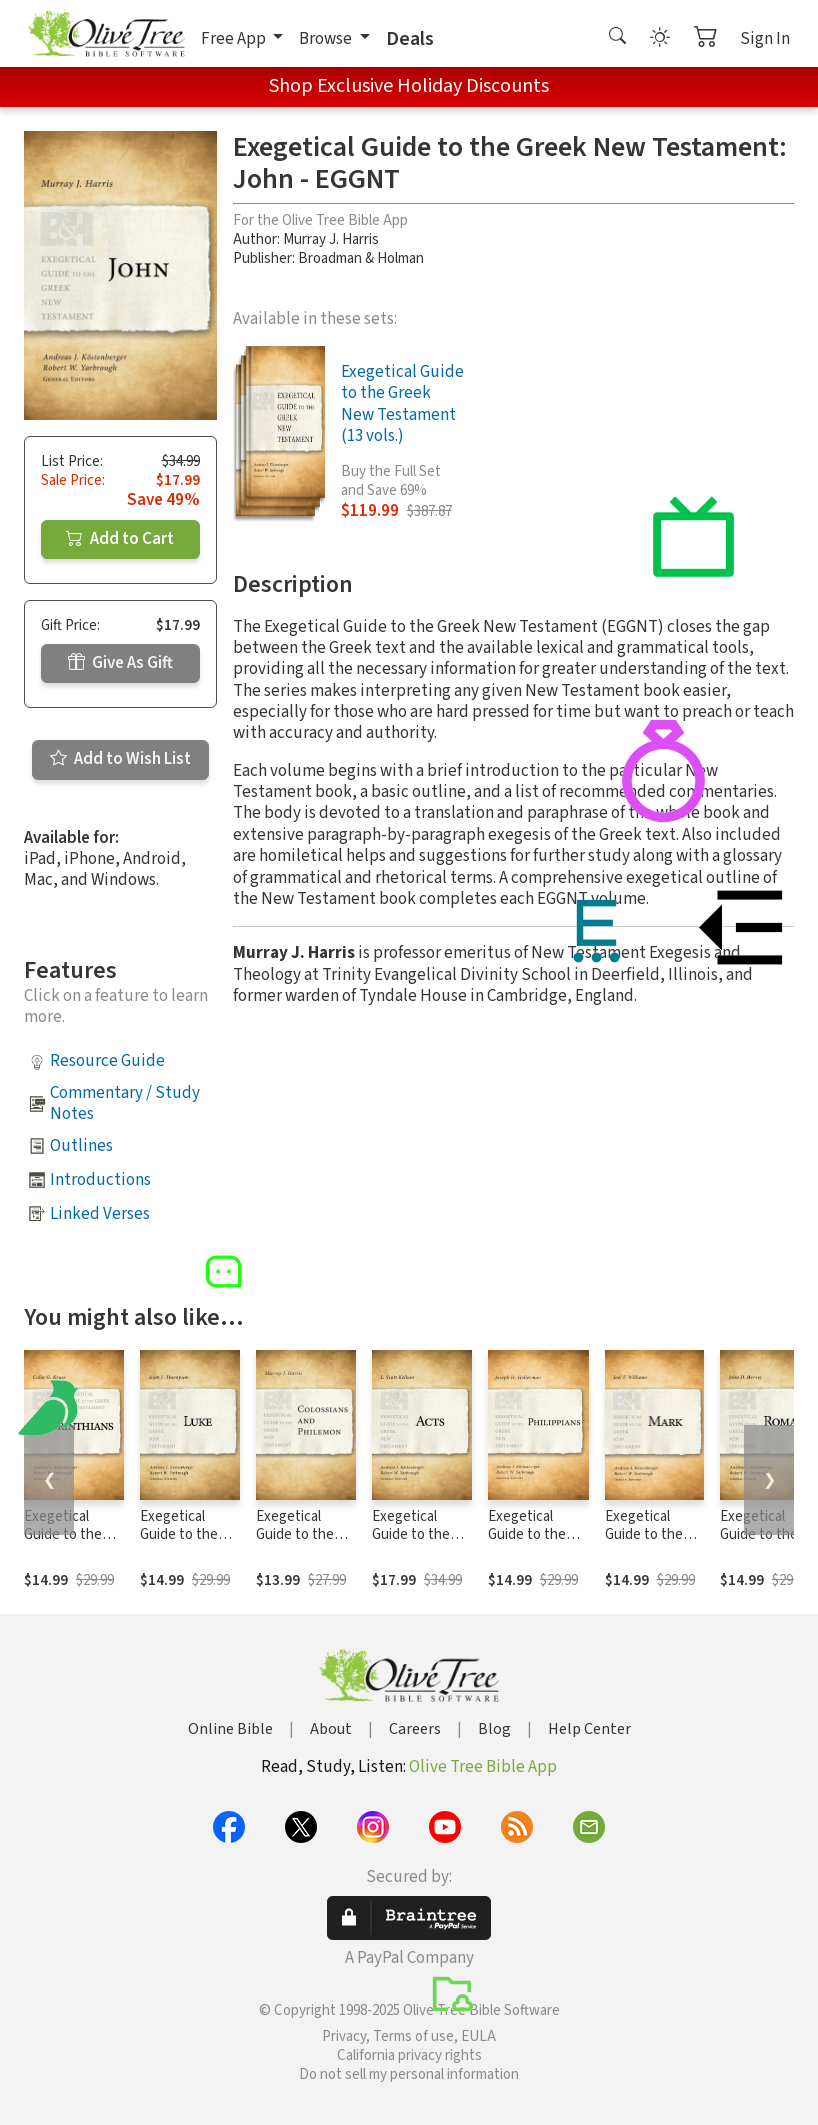 This screenshot has height=2125, width=818. I want to click on access TV or video streaming features, so click(693, 540).